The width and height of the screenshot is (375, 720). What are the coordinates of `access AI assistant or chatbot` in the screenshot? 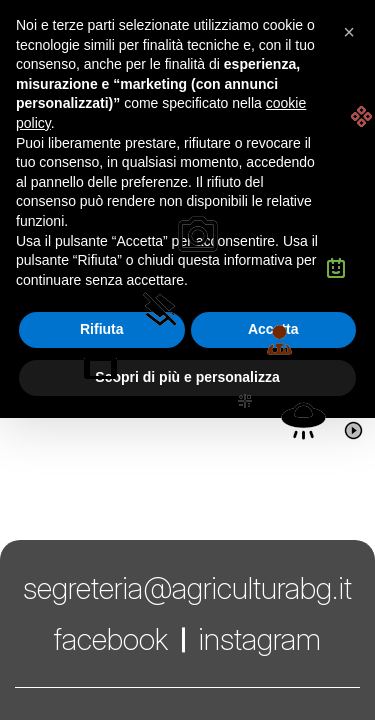 It's located at (336, 268).